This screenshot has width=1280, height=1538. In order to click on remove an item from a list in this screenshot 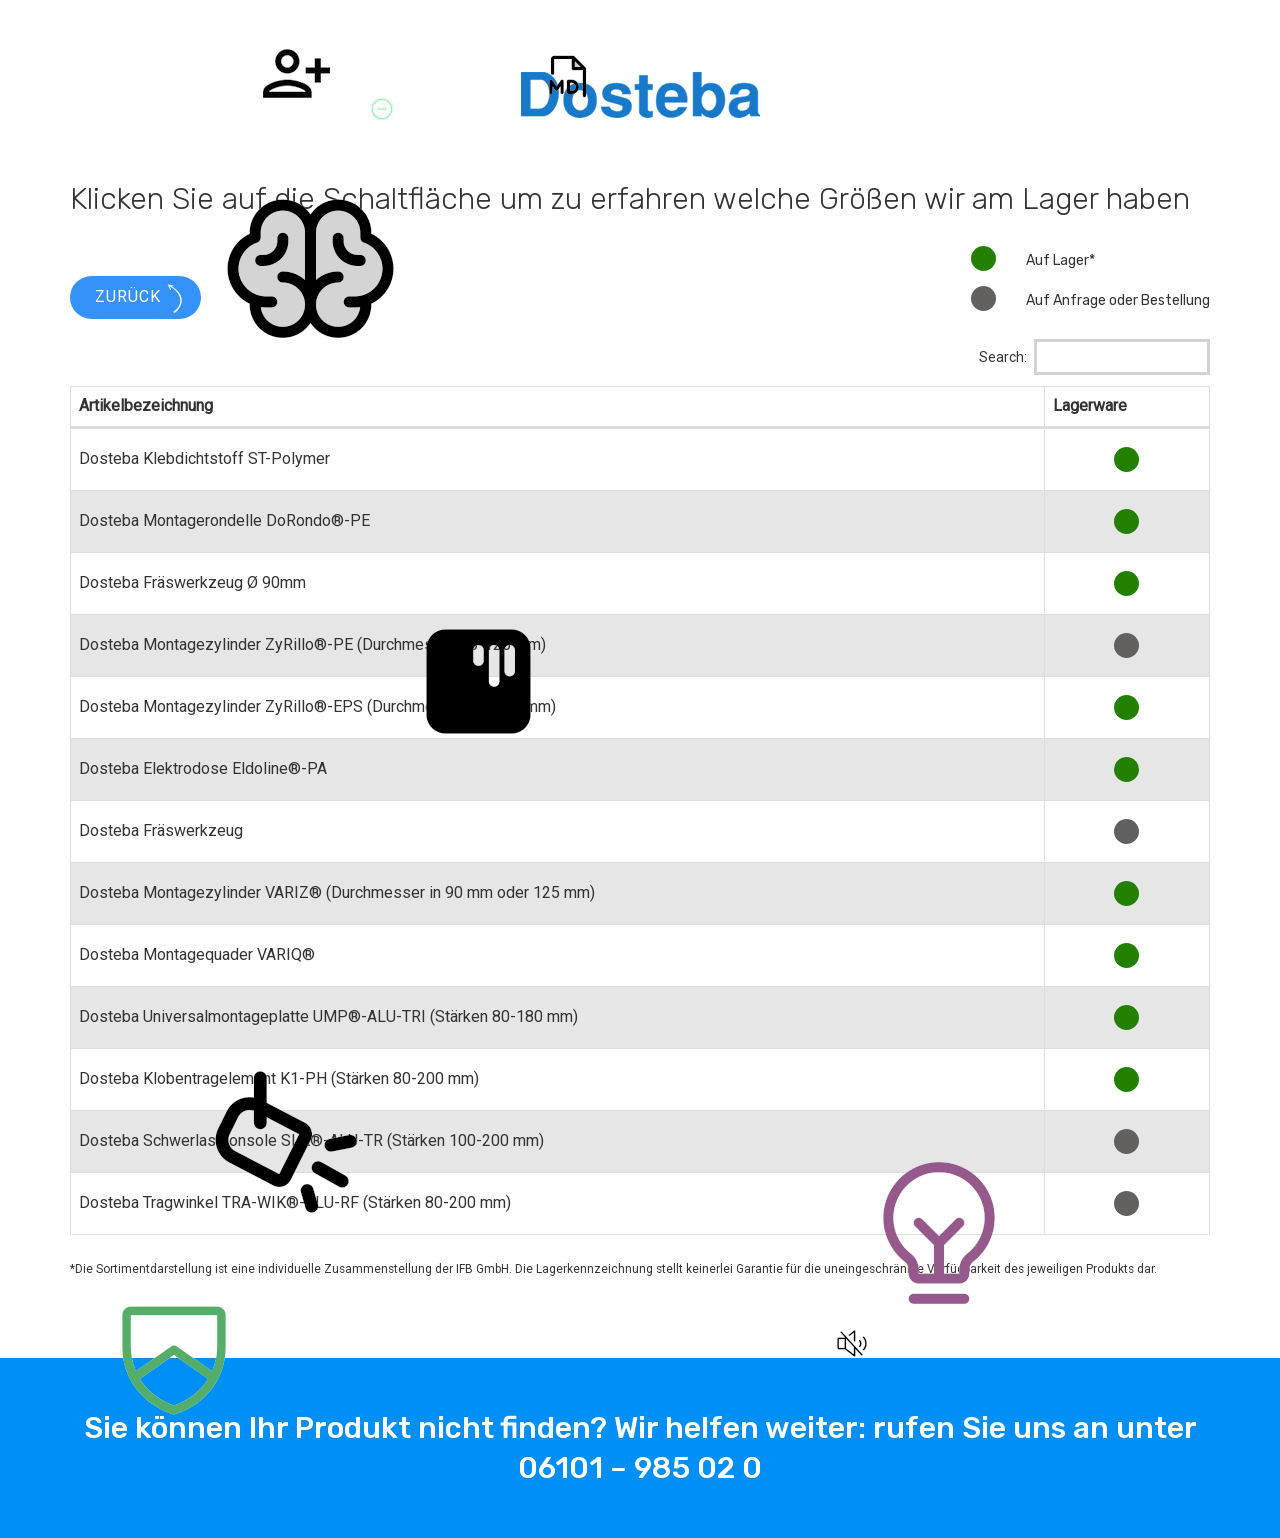, I will do `click(382, 109)`.